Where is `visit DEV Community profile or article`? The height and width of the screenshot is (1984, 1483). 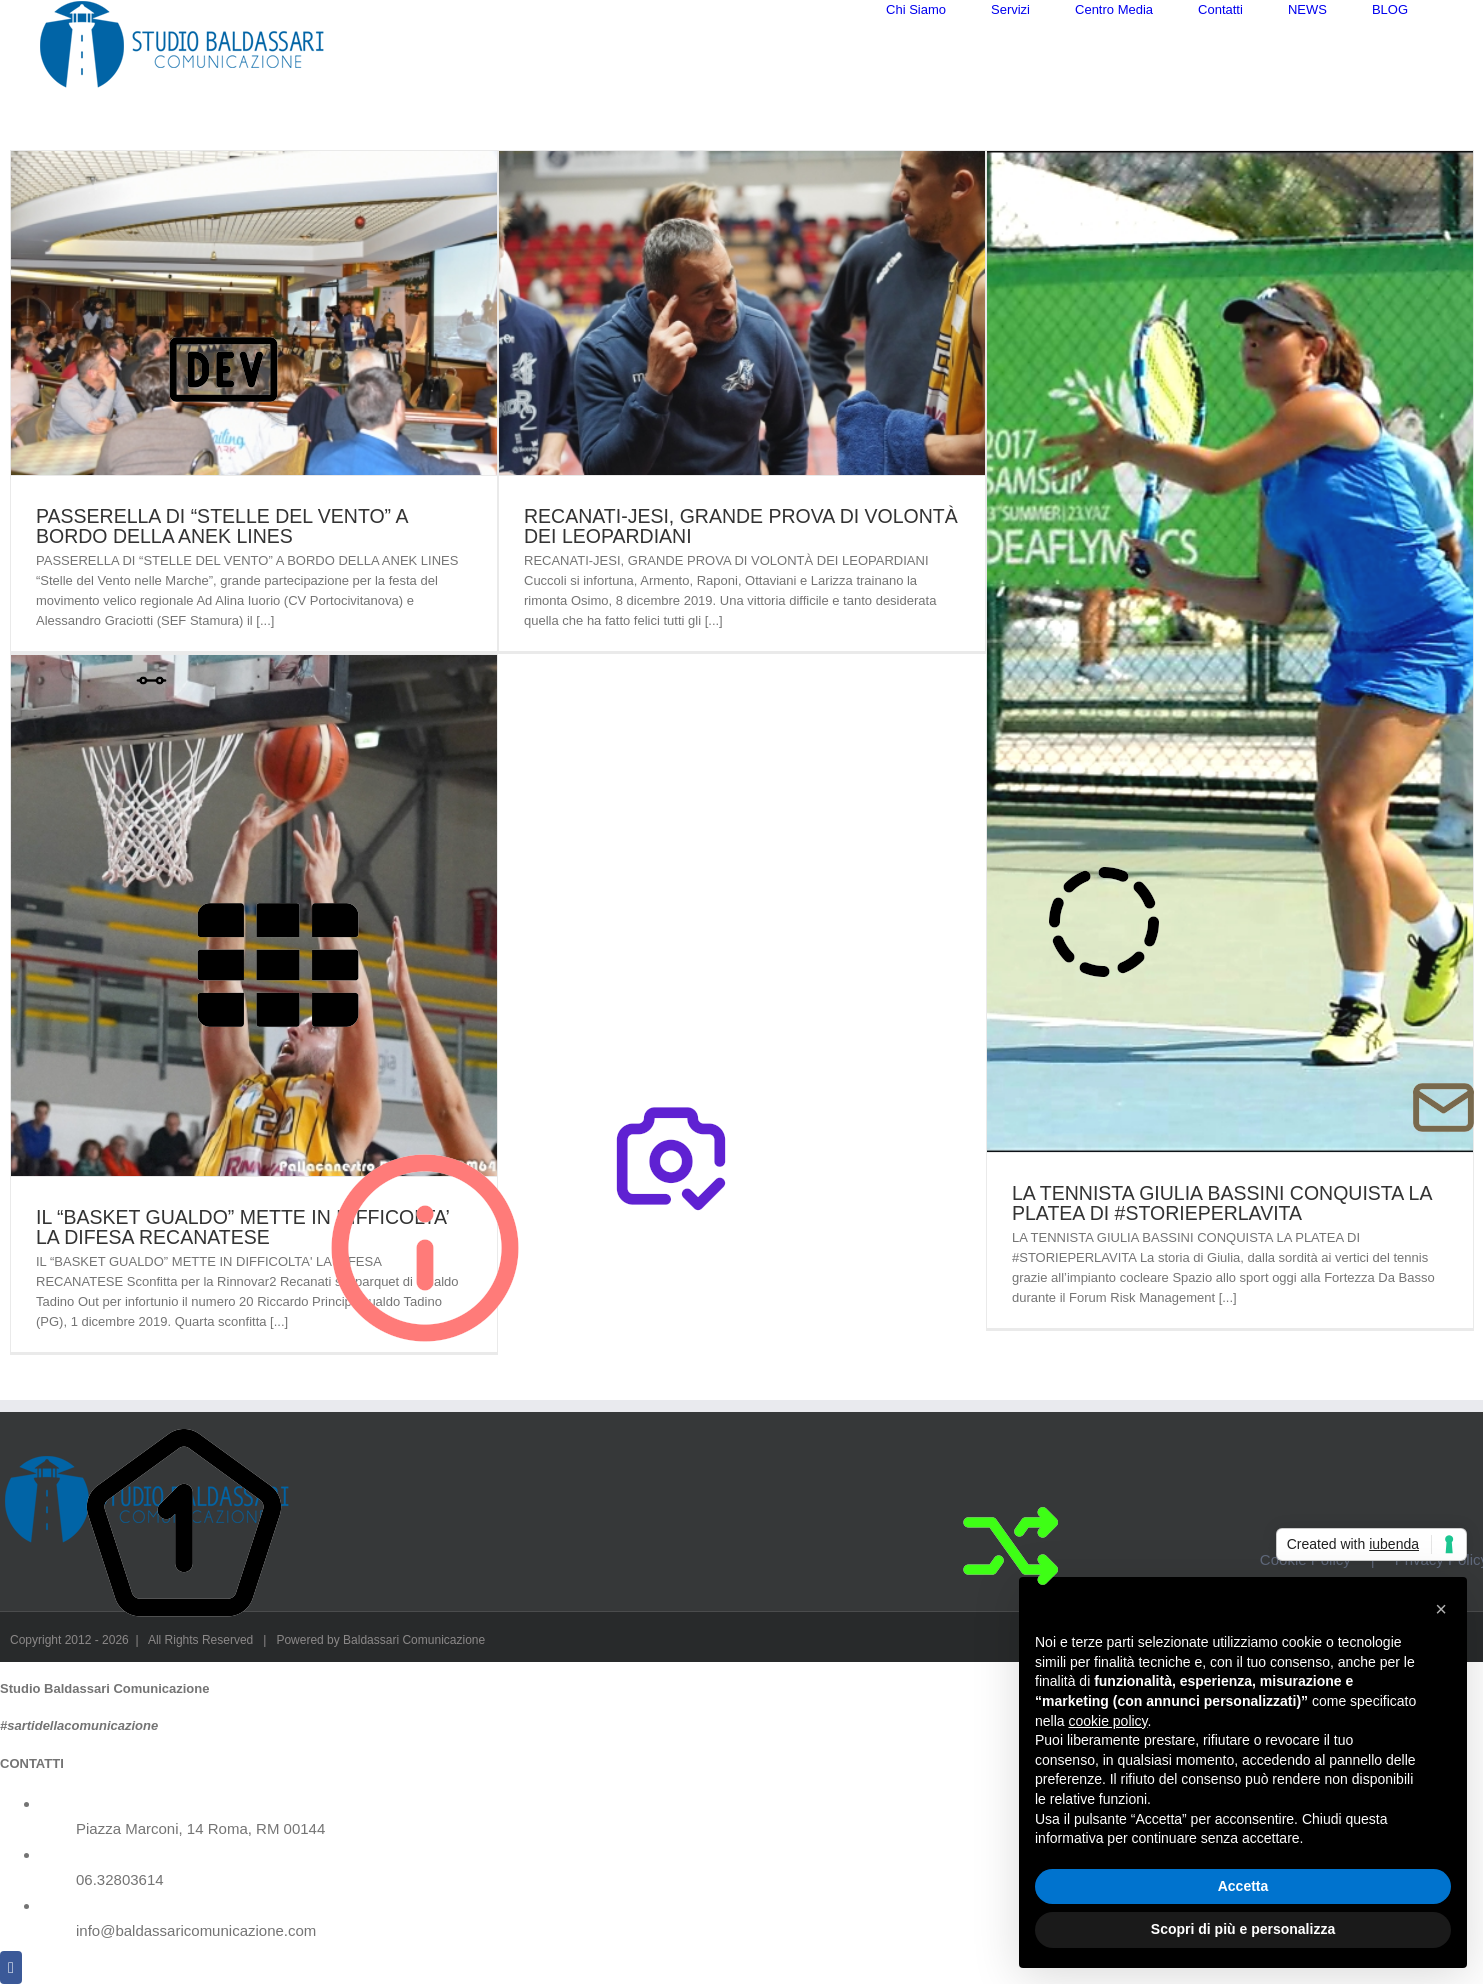 visit DEV Community profile or article is located at coordinates (223, 369).